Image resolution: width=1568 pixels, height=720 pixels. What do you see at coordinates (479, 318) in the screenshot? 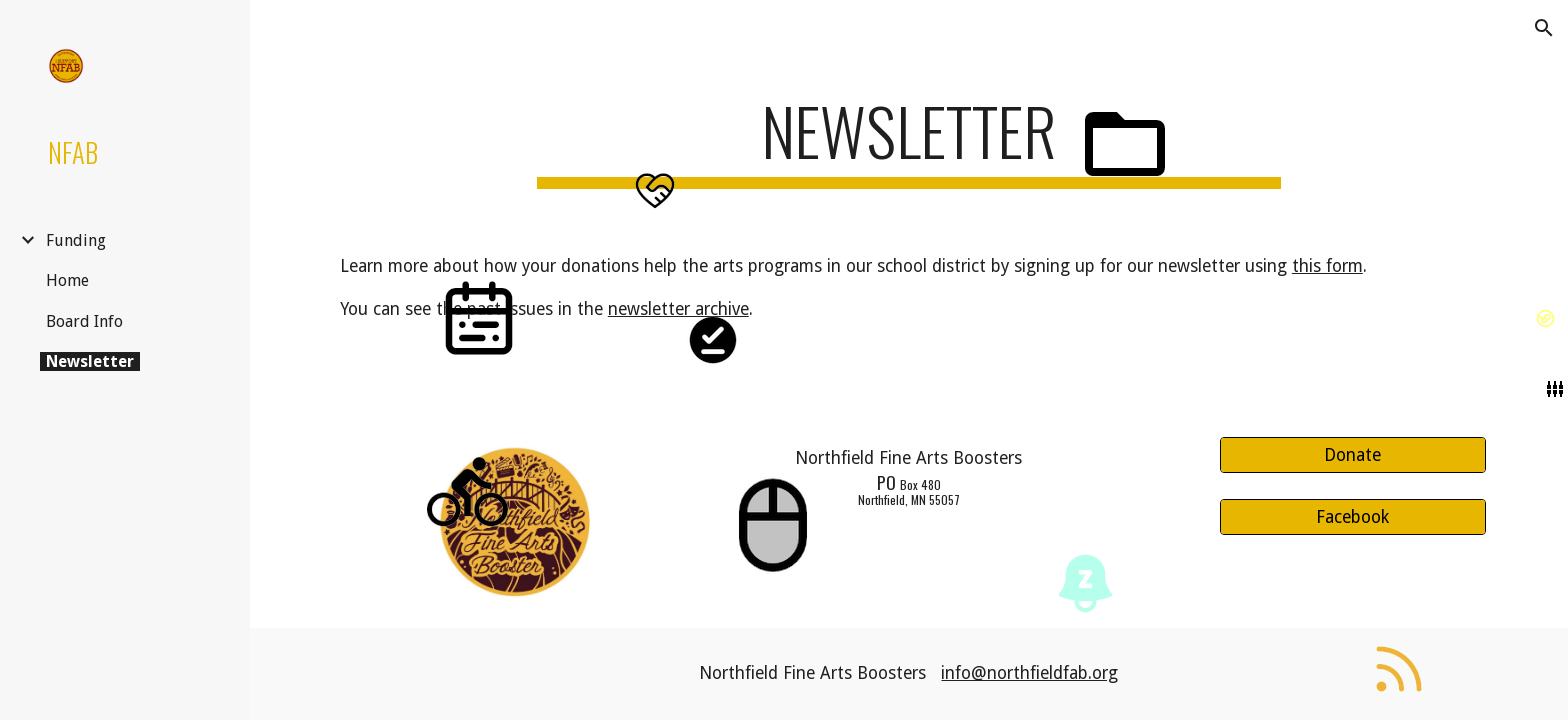
I see `select a date range` at bounding box center [479, 318].